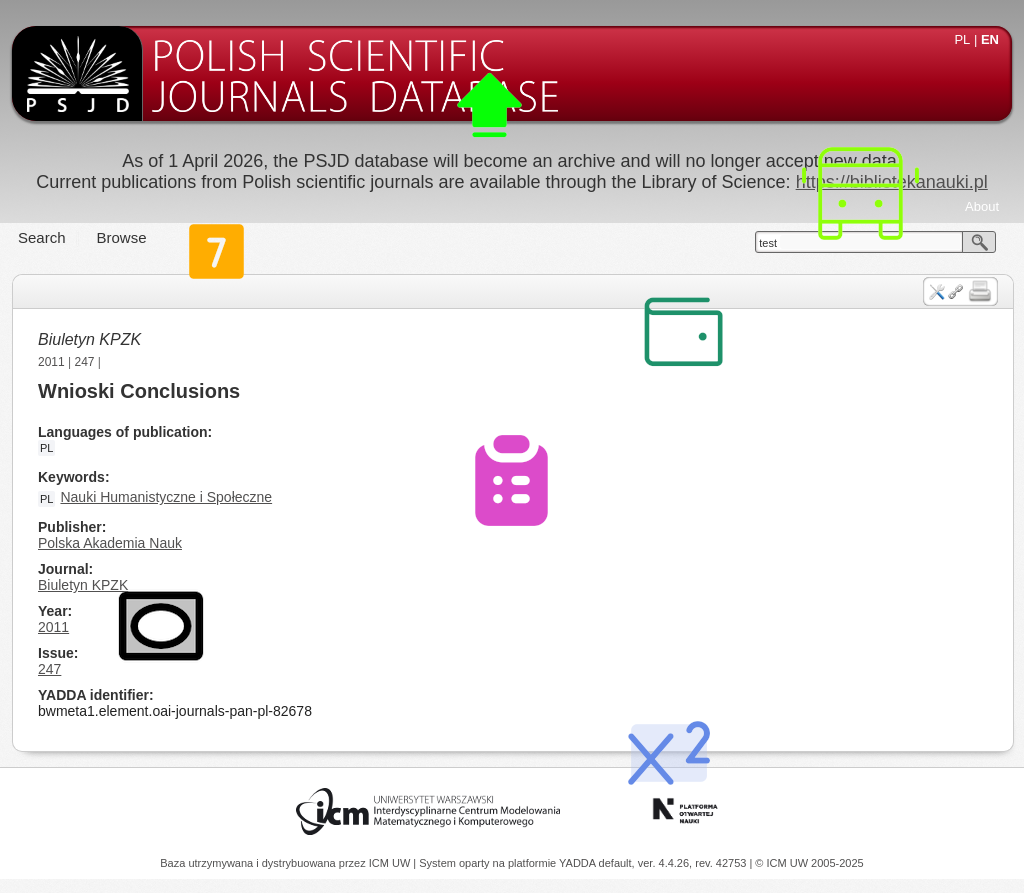 This screenshot has width=1024, height=893. I want to click on access your wallet or payment methods, so click(682, 335).